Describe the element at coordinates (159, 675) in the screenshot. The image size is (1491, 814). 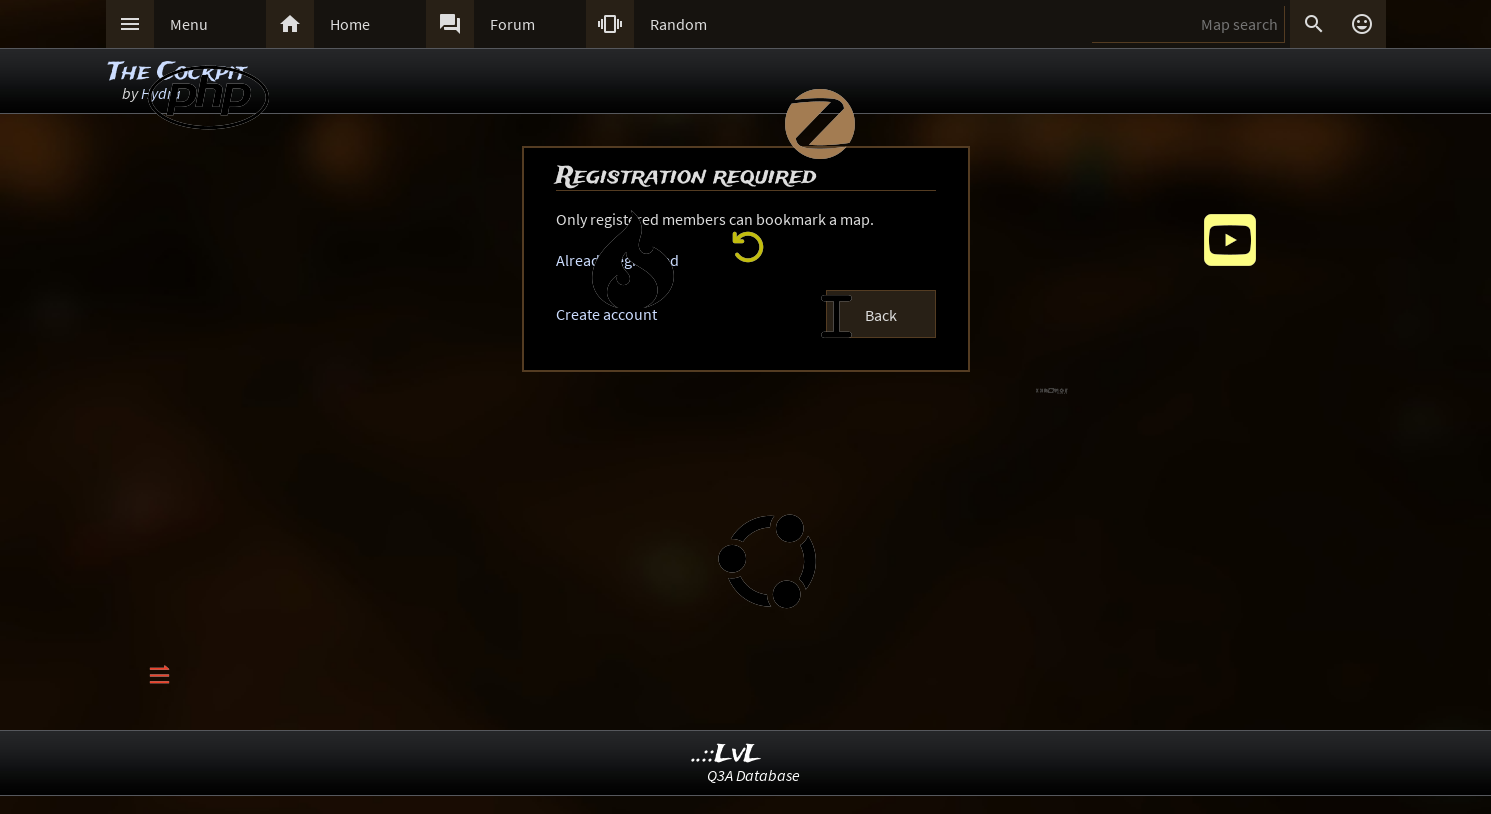
I see `play items in sequential order` at that location.